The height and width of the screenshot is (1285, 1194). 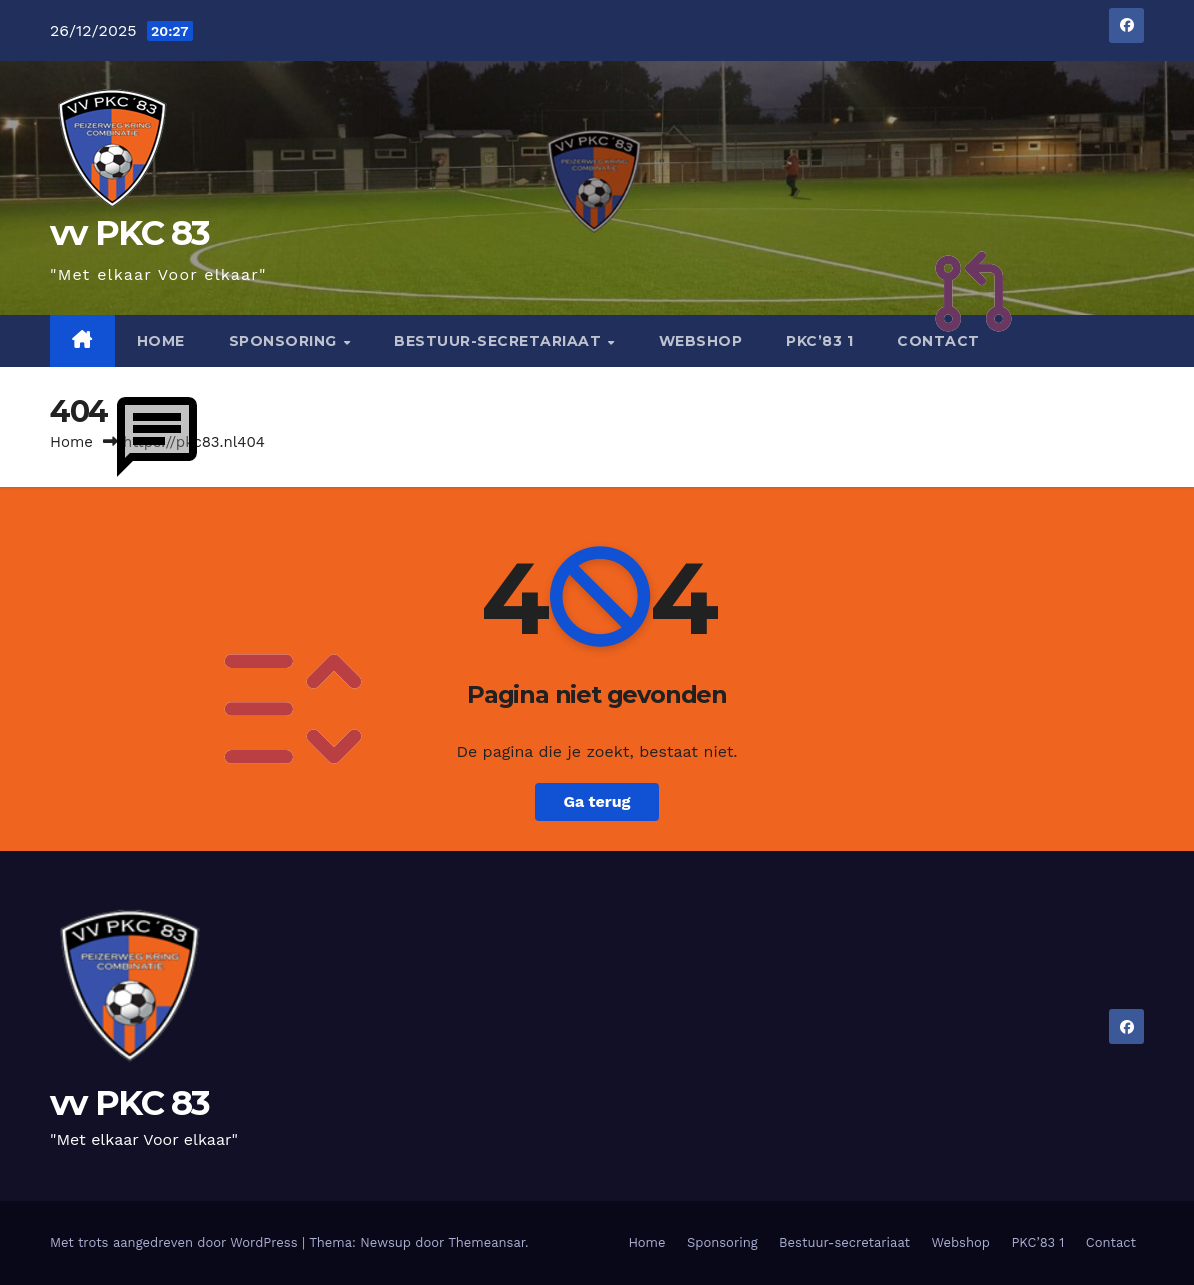 What do you see at coordinates (293, 709) in the screenshot?
I see `sort list items ascending or descending` at bounding box center [293, 709].